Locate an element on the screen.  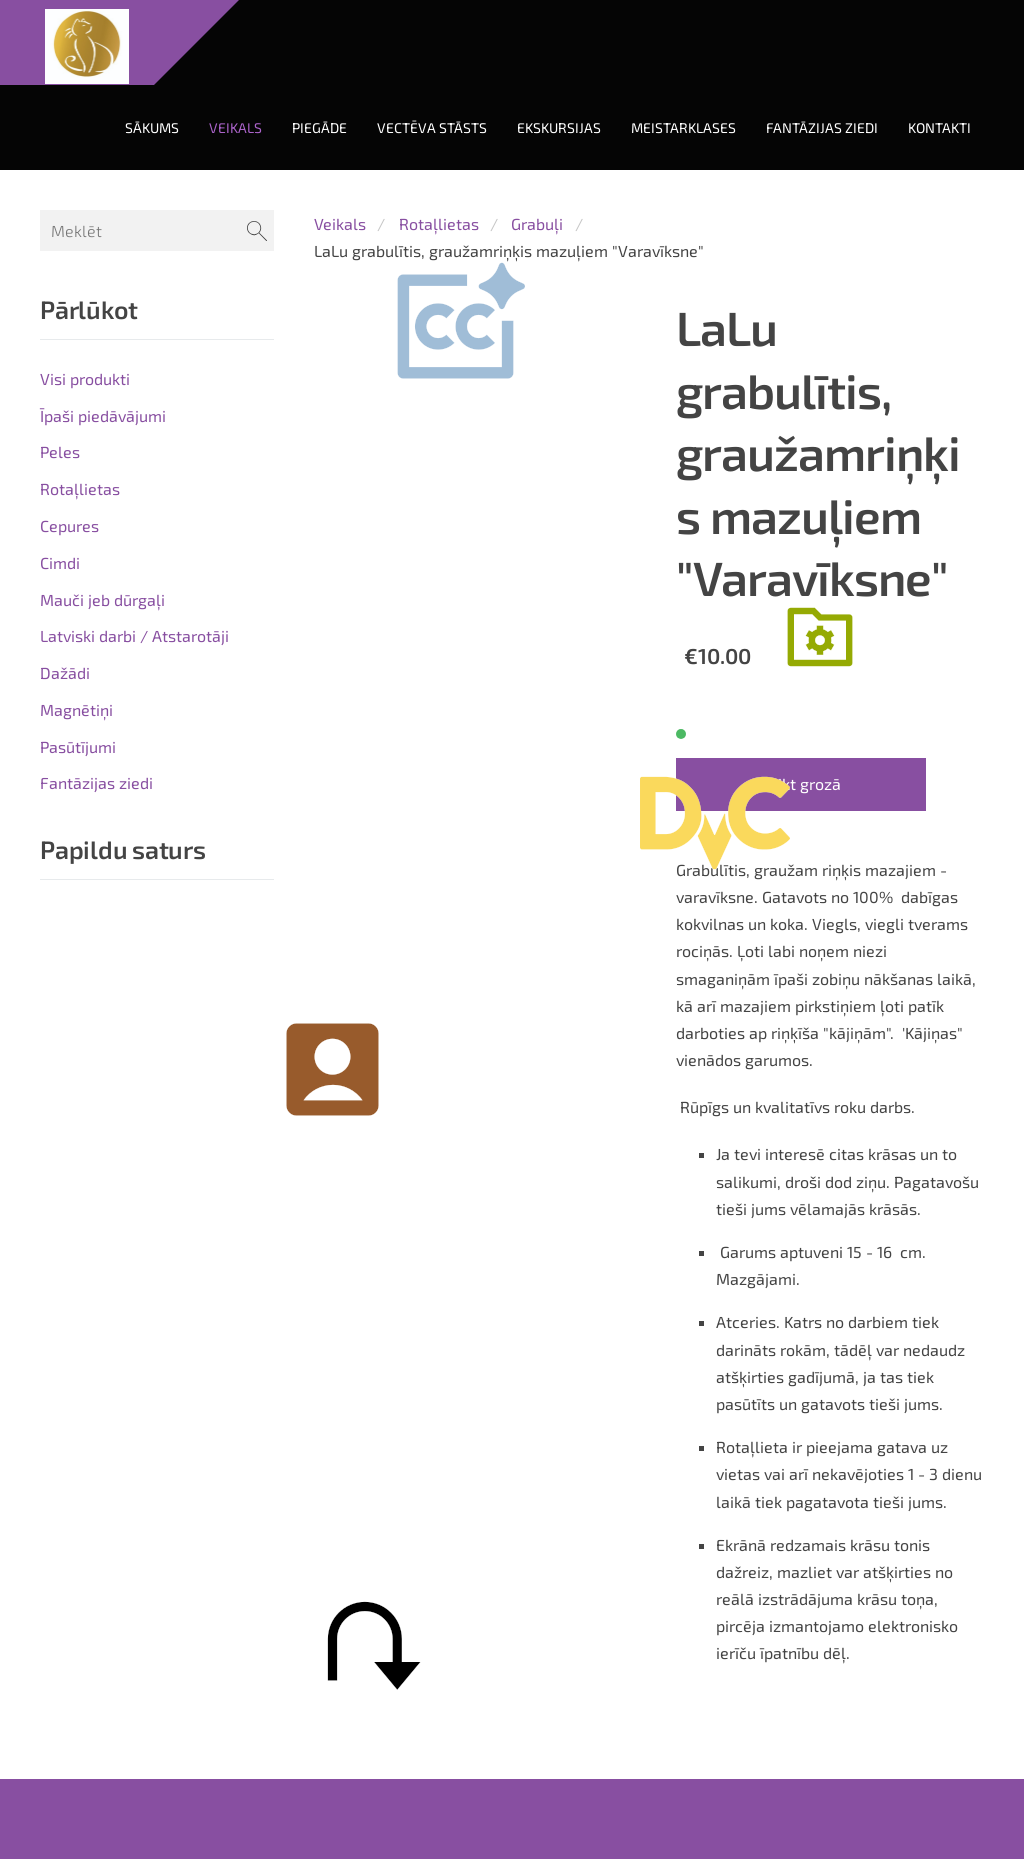
access folder settings or preferences is located at coordinates (820, 637).